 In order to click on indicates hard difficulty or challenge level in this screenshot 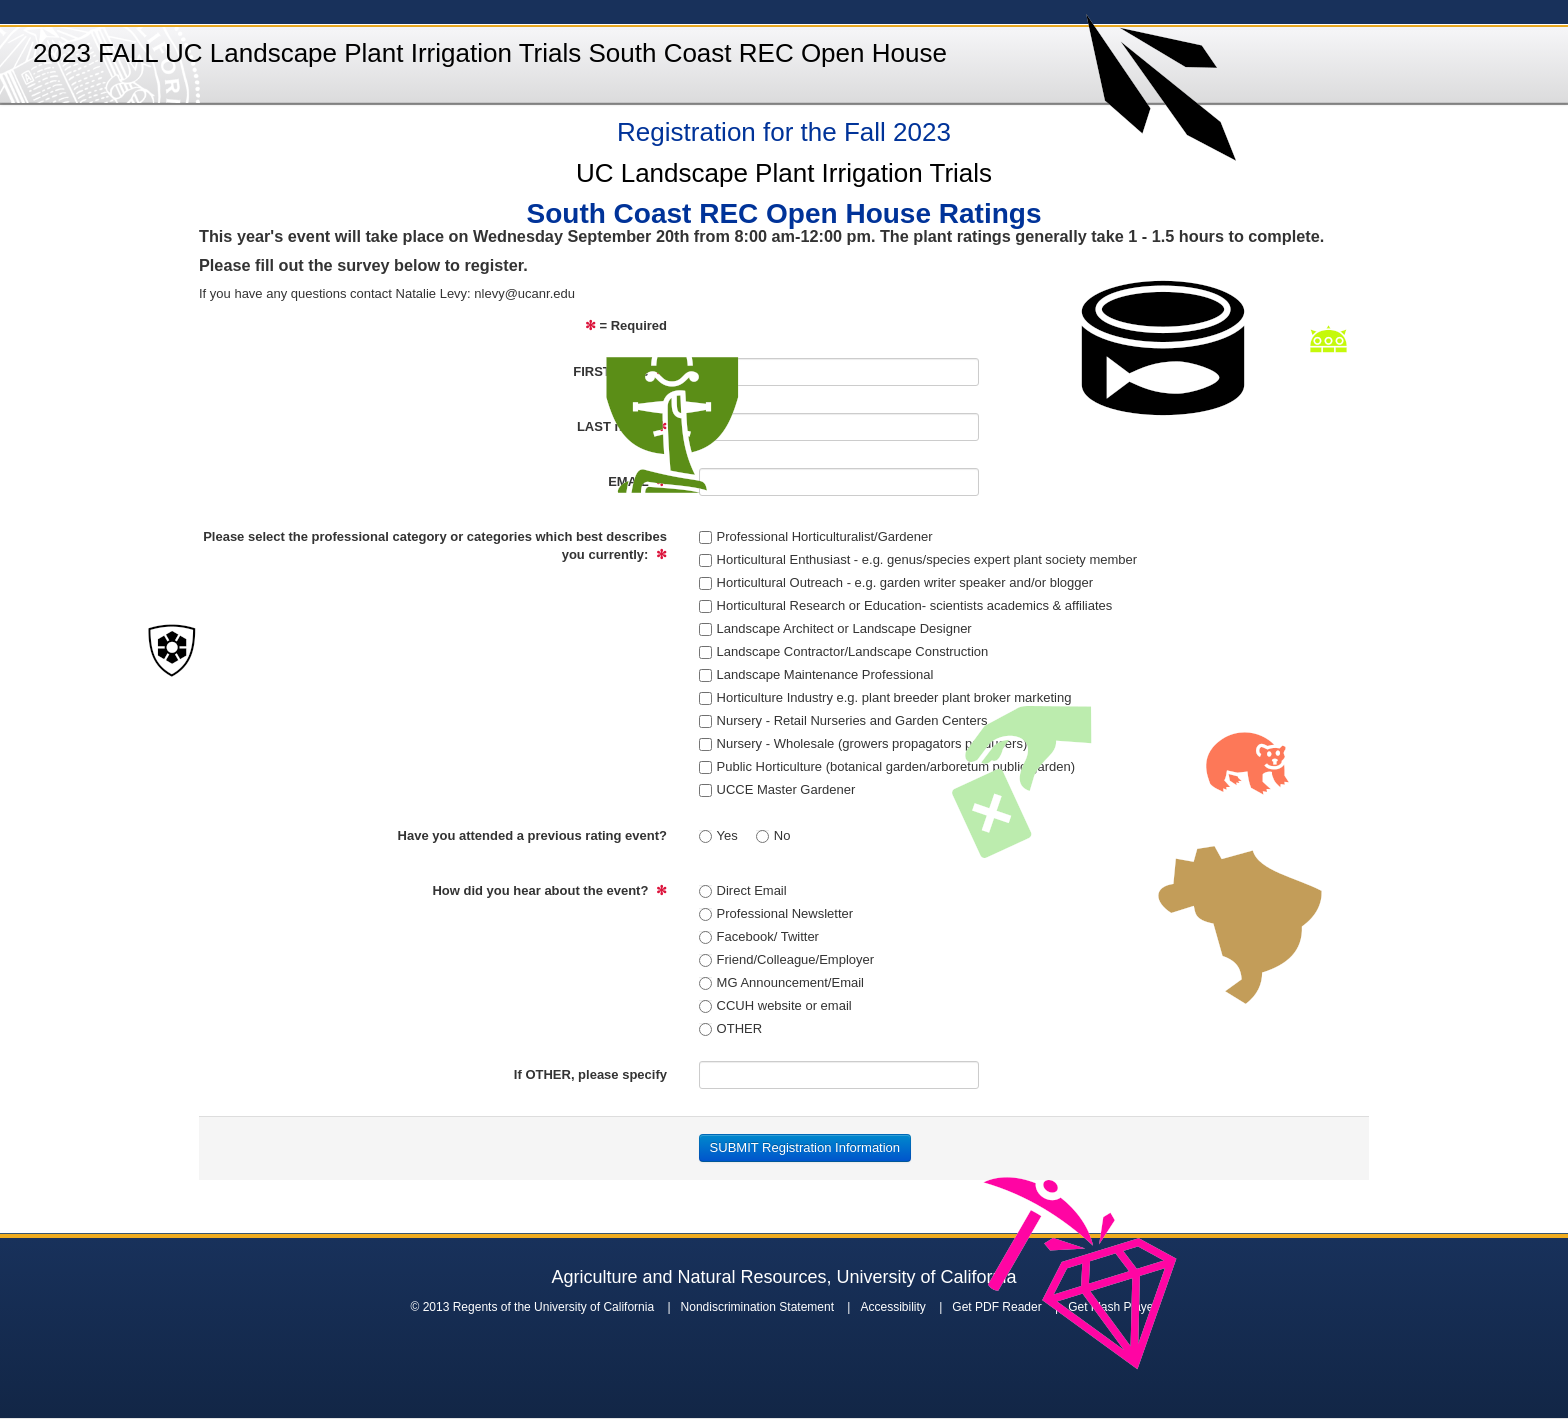, I will do `click(1079, 1273)`.